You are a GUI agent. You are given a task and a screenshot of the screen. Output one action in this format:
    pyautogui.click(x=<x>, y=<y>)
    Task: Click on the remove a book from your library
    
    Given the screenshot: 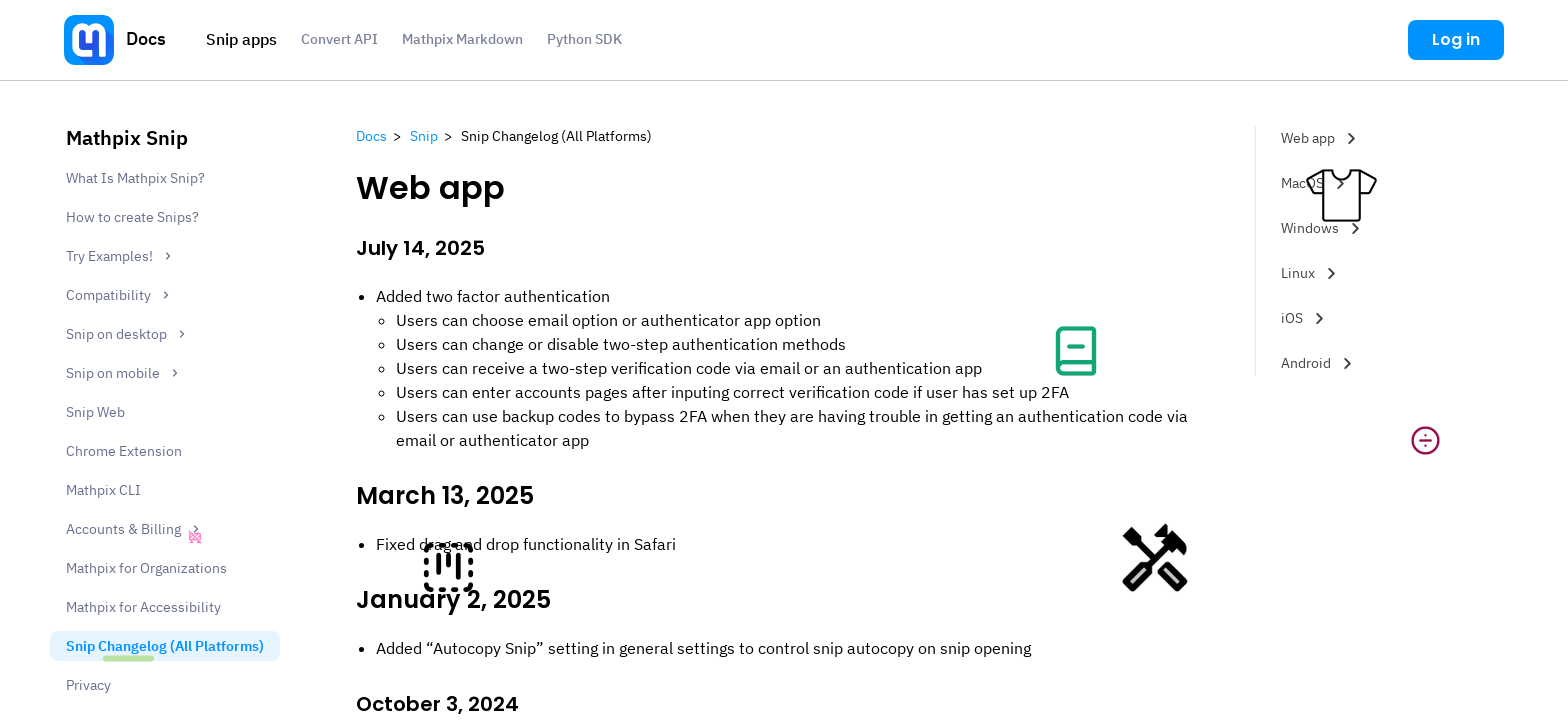 What is the action you would take?
    pyautogui.click(x=1076, y=351)
    